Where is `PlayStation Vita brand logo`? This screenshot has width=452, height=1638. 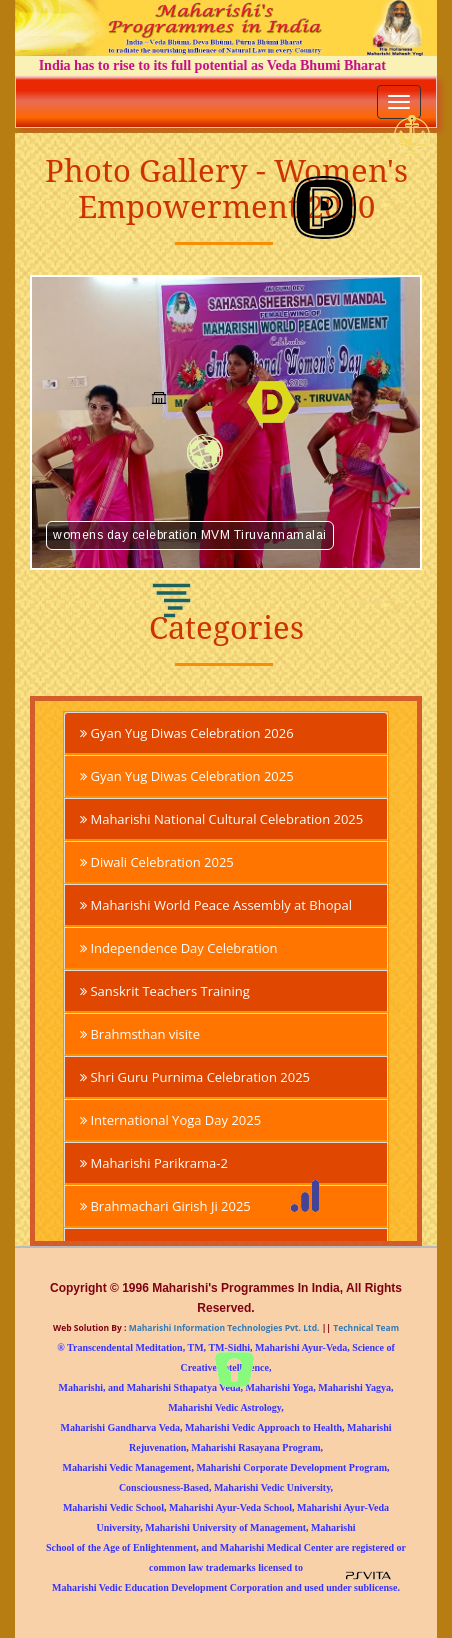 PlayStation Vita brand logo is located at coordinates (368, 1575).